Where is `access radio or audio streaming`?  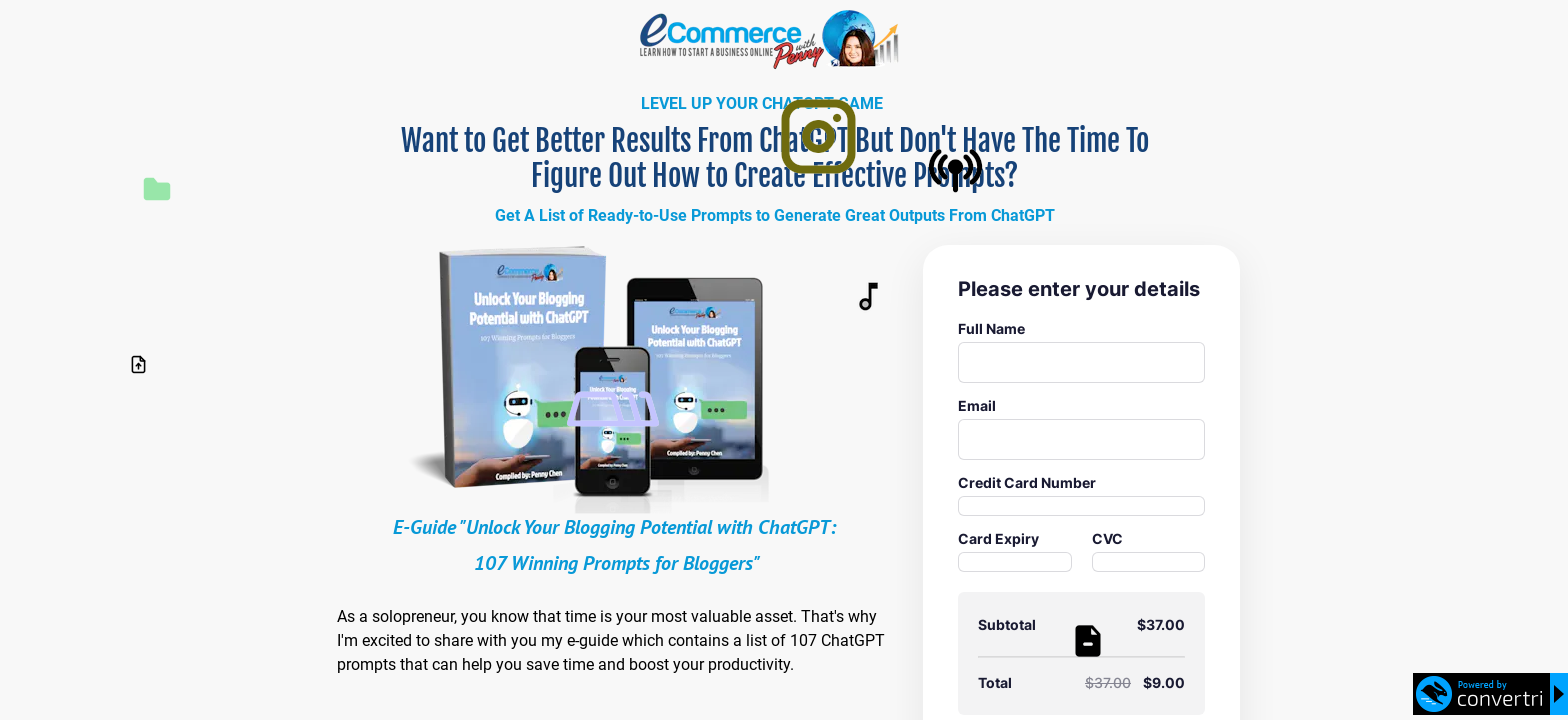 access radio or audio streaming is located at coordinates (955, 169).